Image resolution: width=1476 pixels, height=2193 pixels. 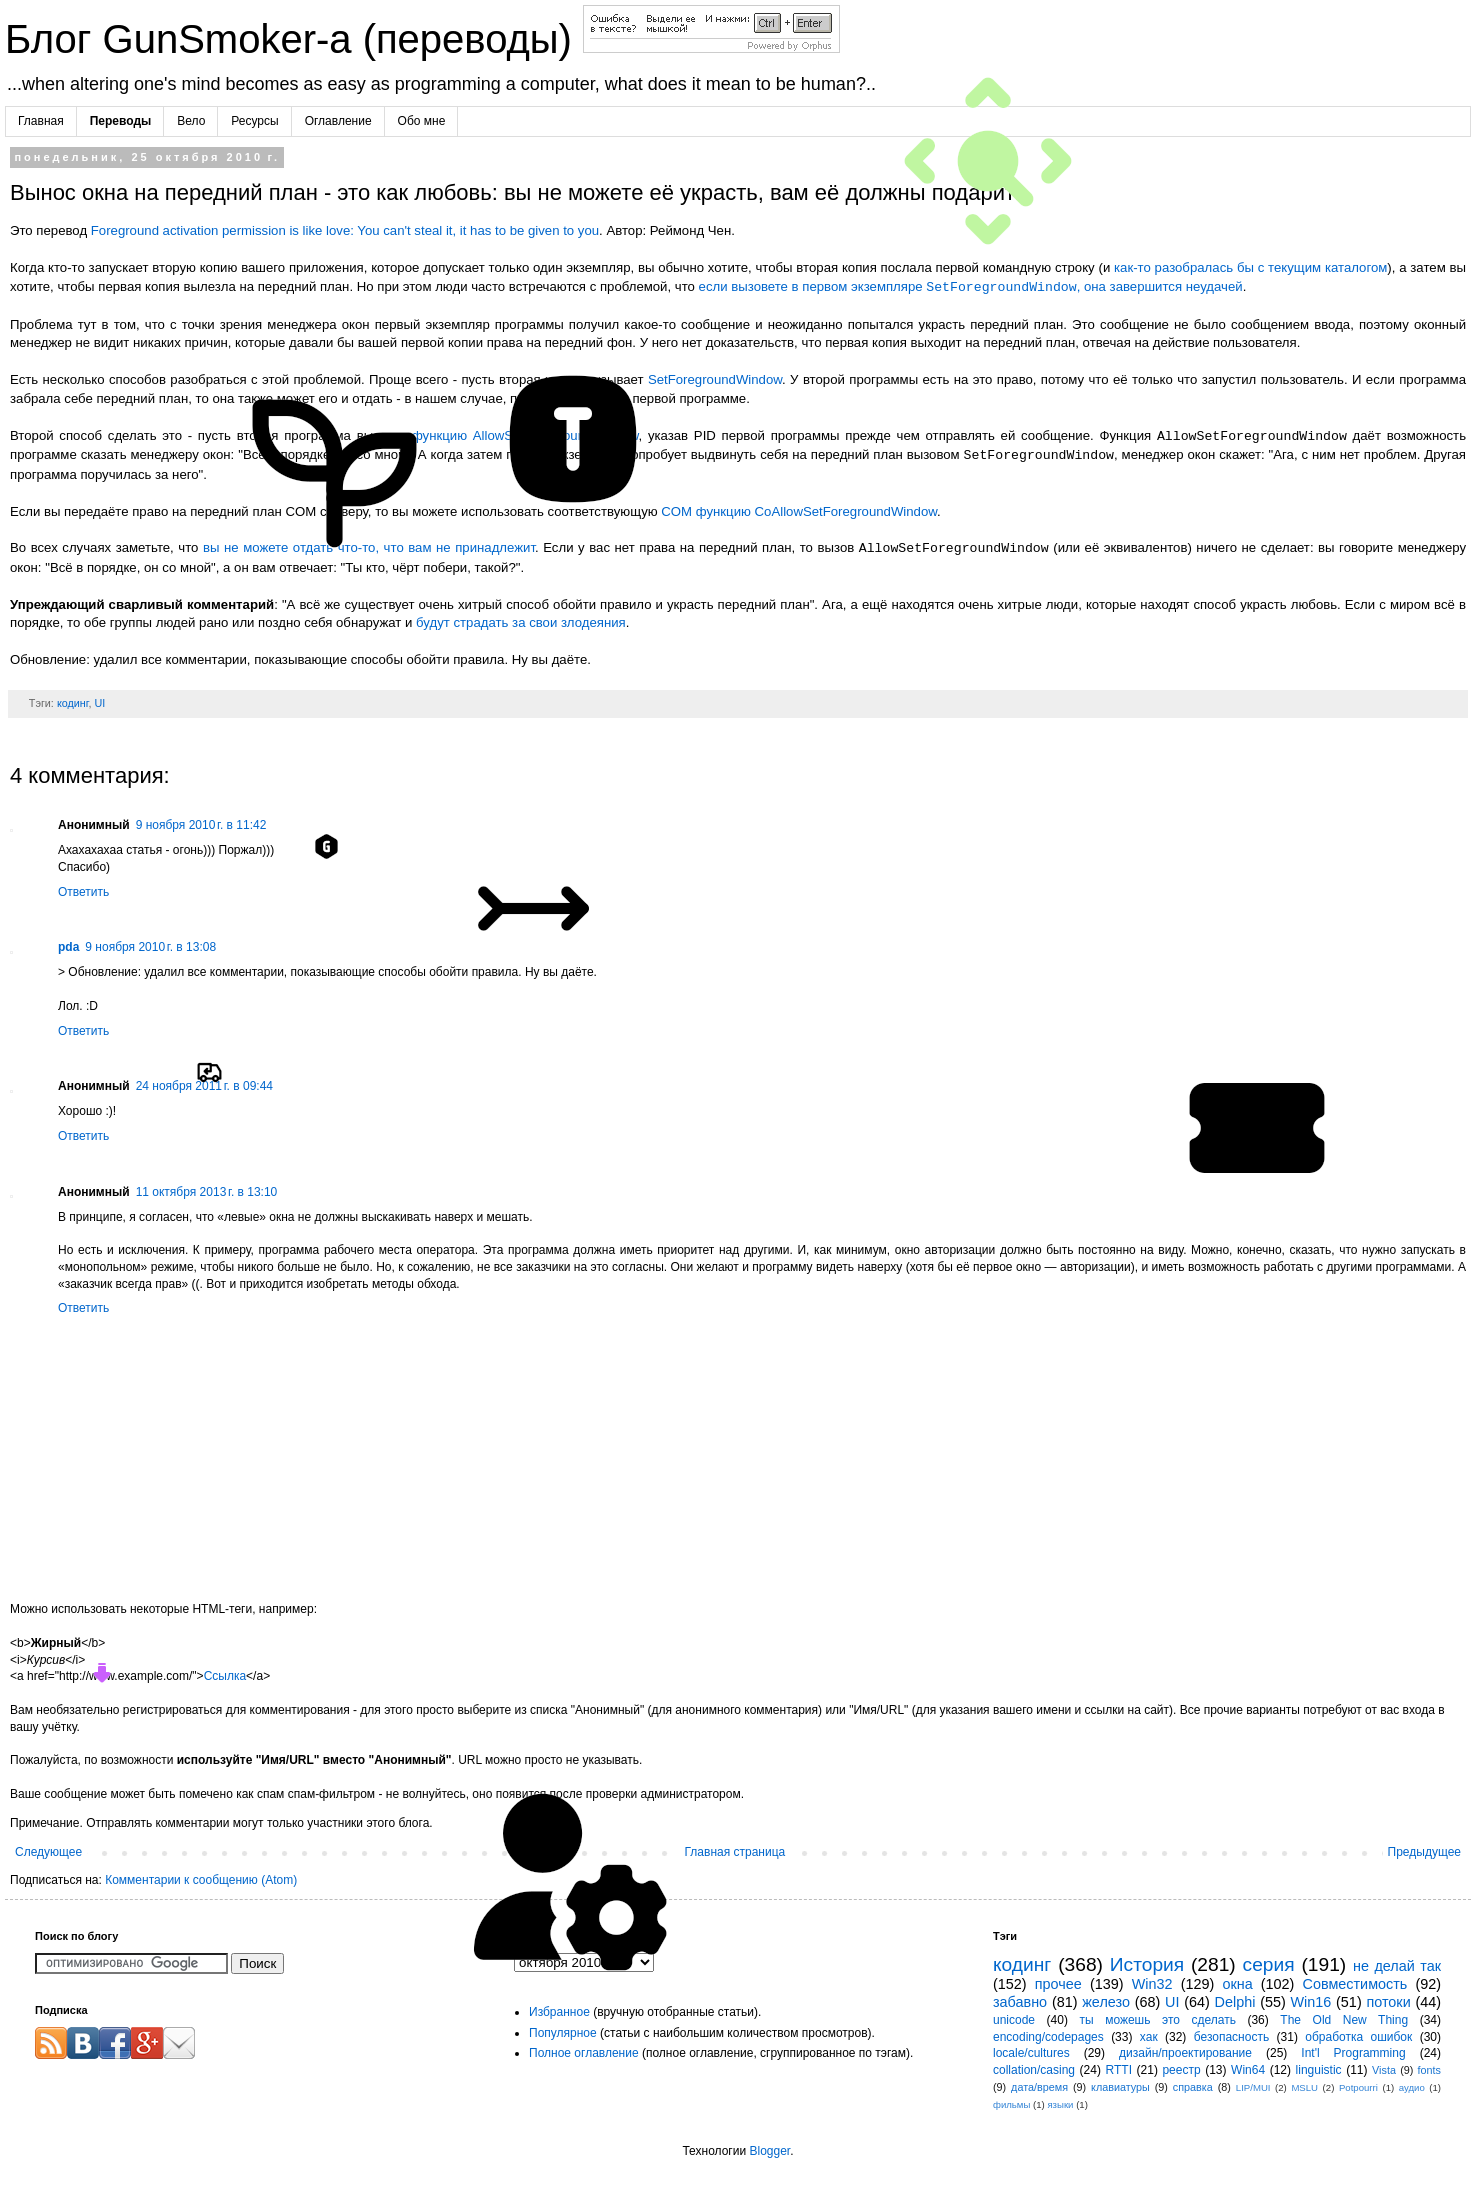 I want to click on view plant care or gardening features, so click(x=334, y=473).